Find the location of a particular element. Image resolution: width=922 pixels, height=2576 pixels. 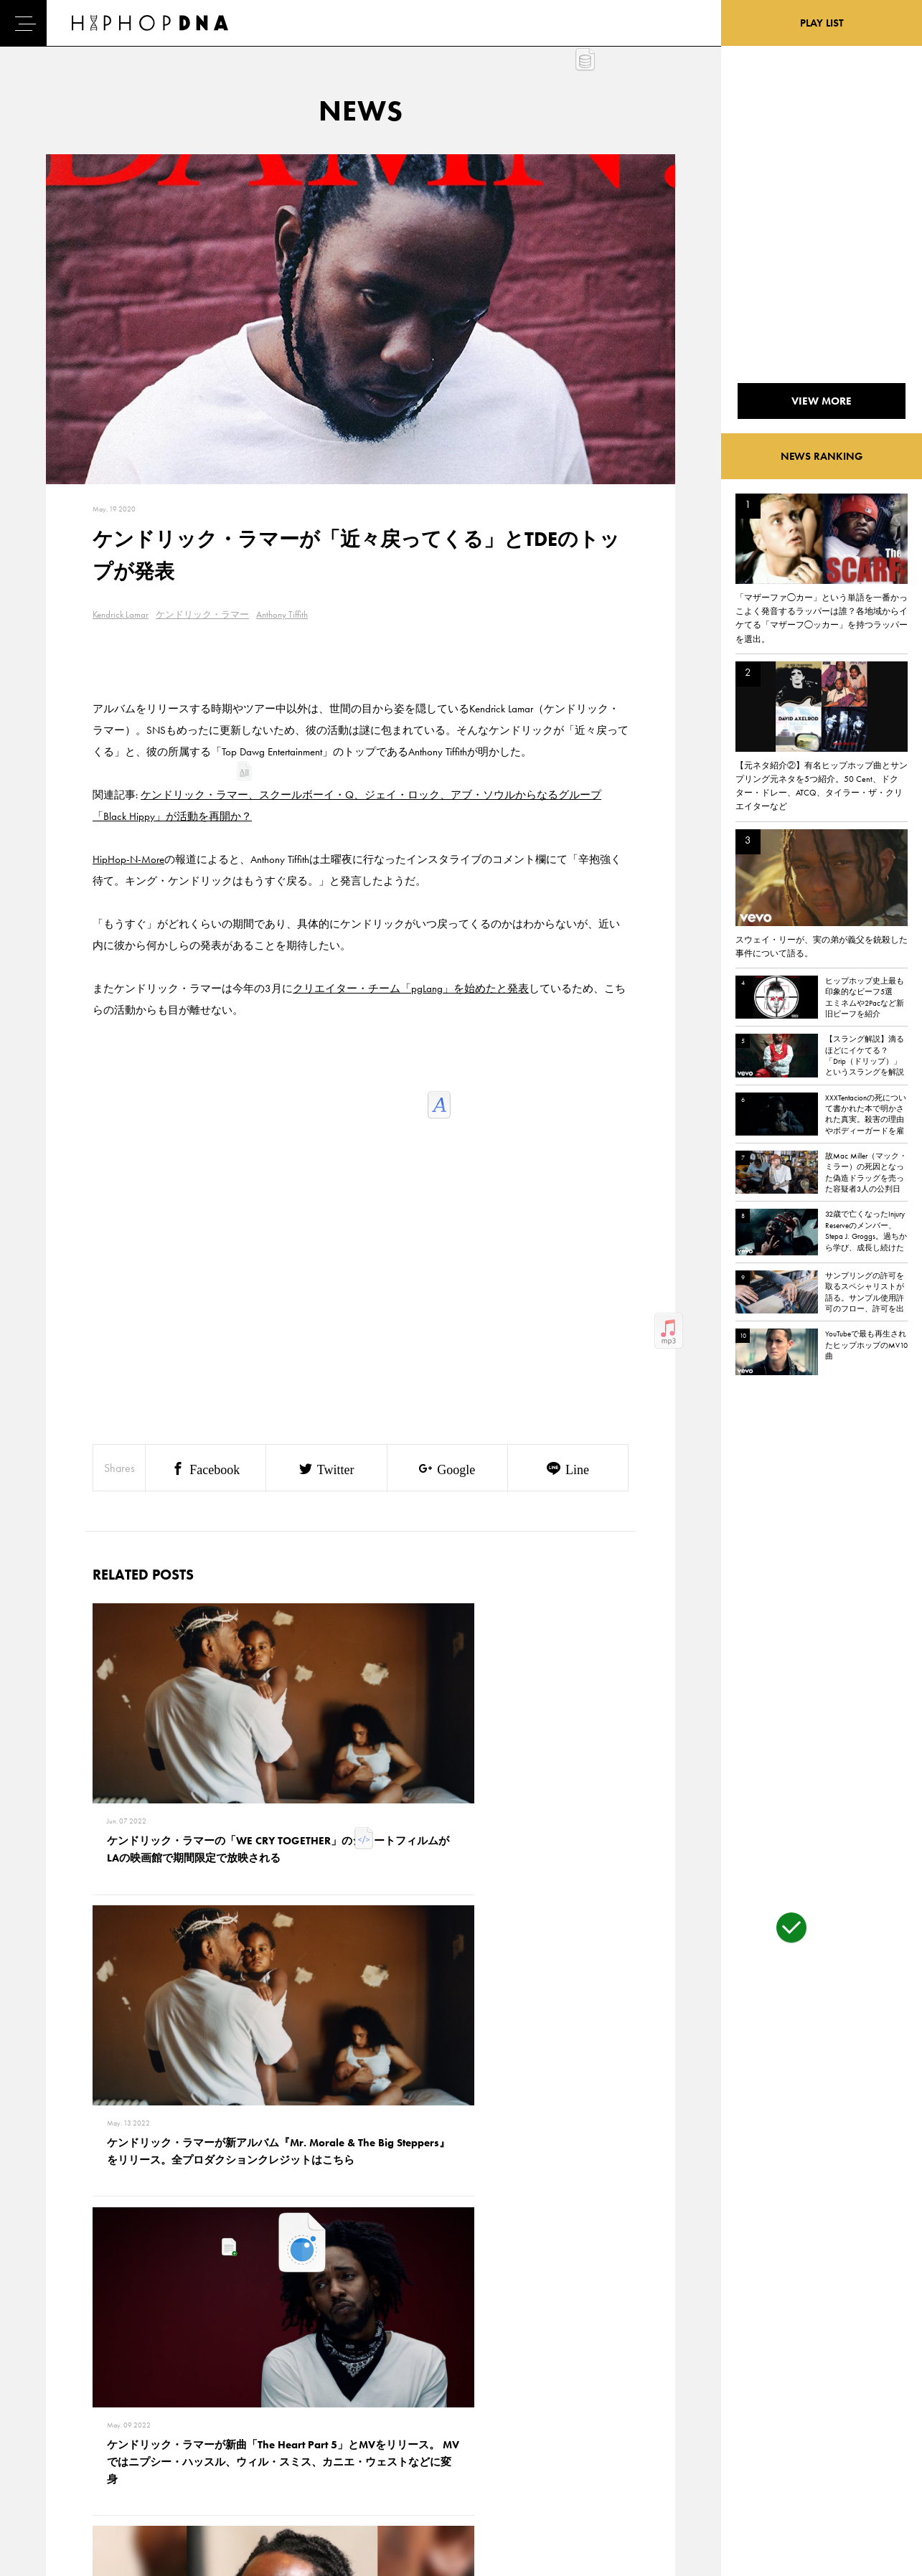

a font file type indicator is located at coordinates (439, 1105).